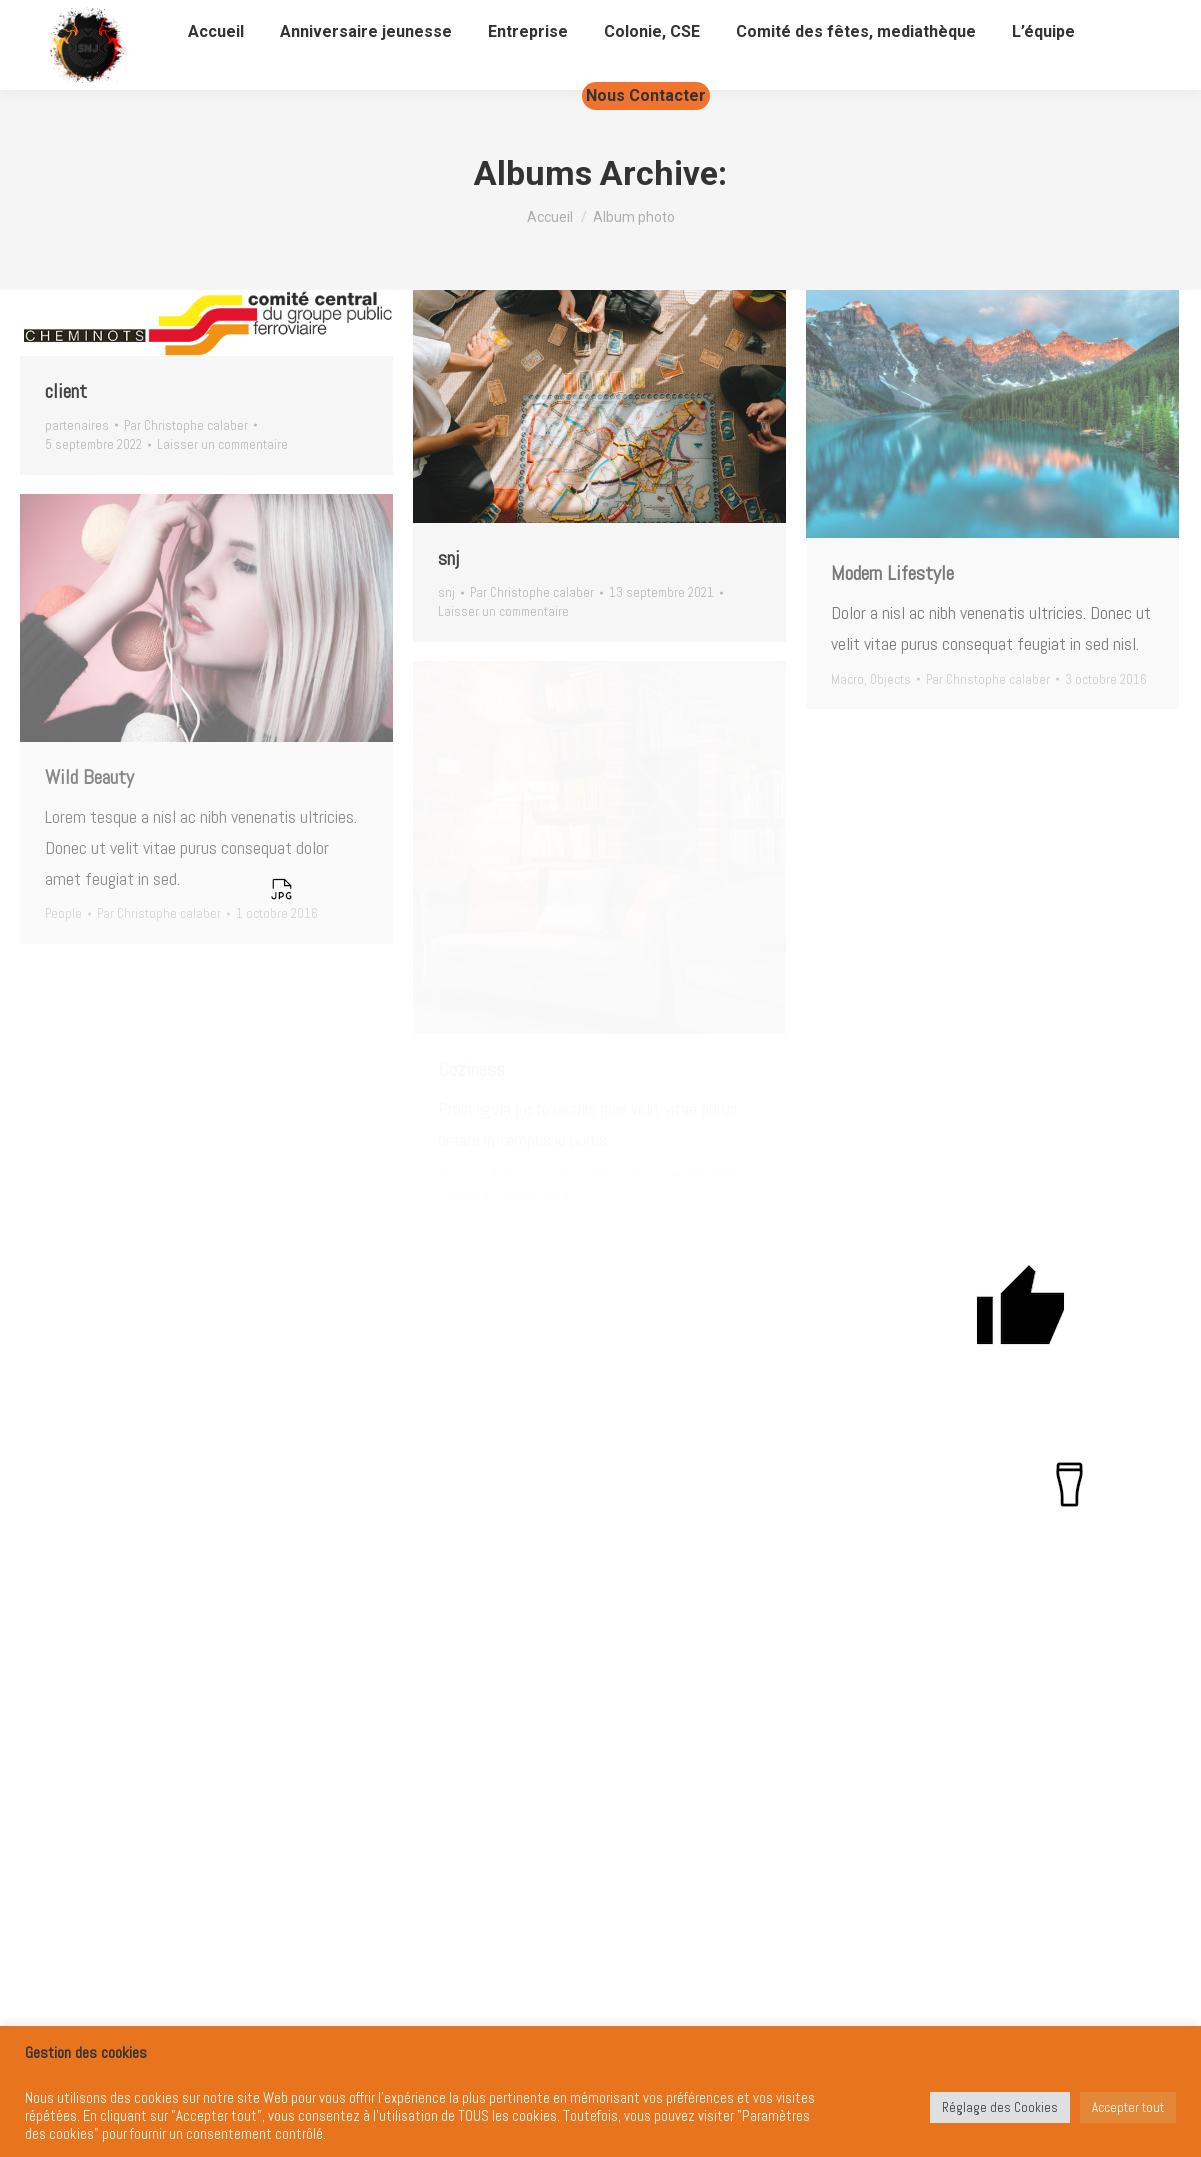 This screenshot has width=1201, height=2157. What do you see at coordinates (282, 890) in the screenshot?
I see `view or open a JPG image file` at bounding box center [282, 890].